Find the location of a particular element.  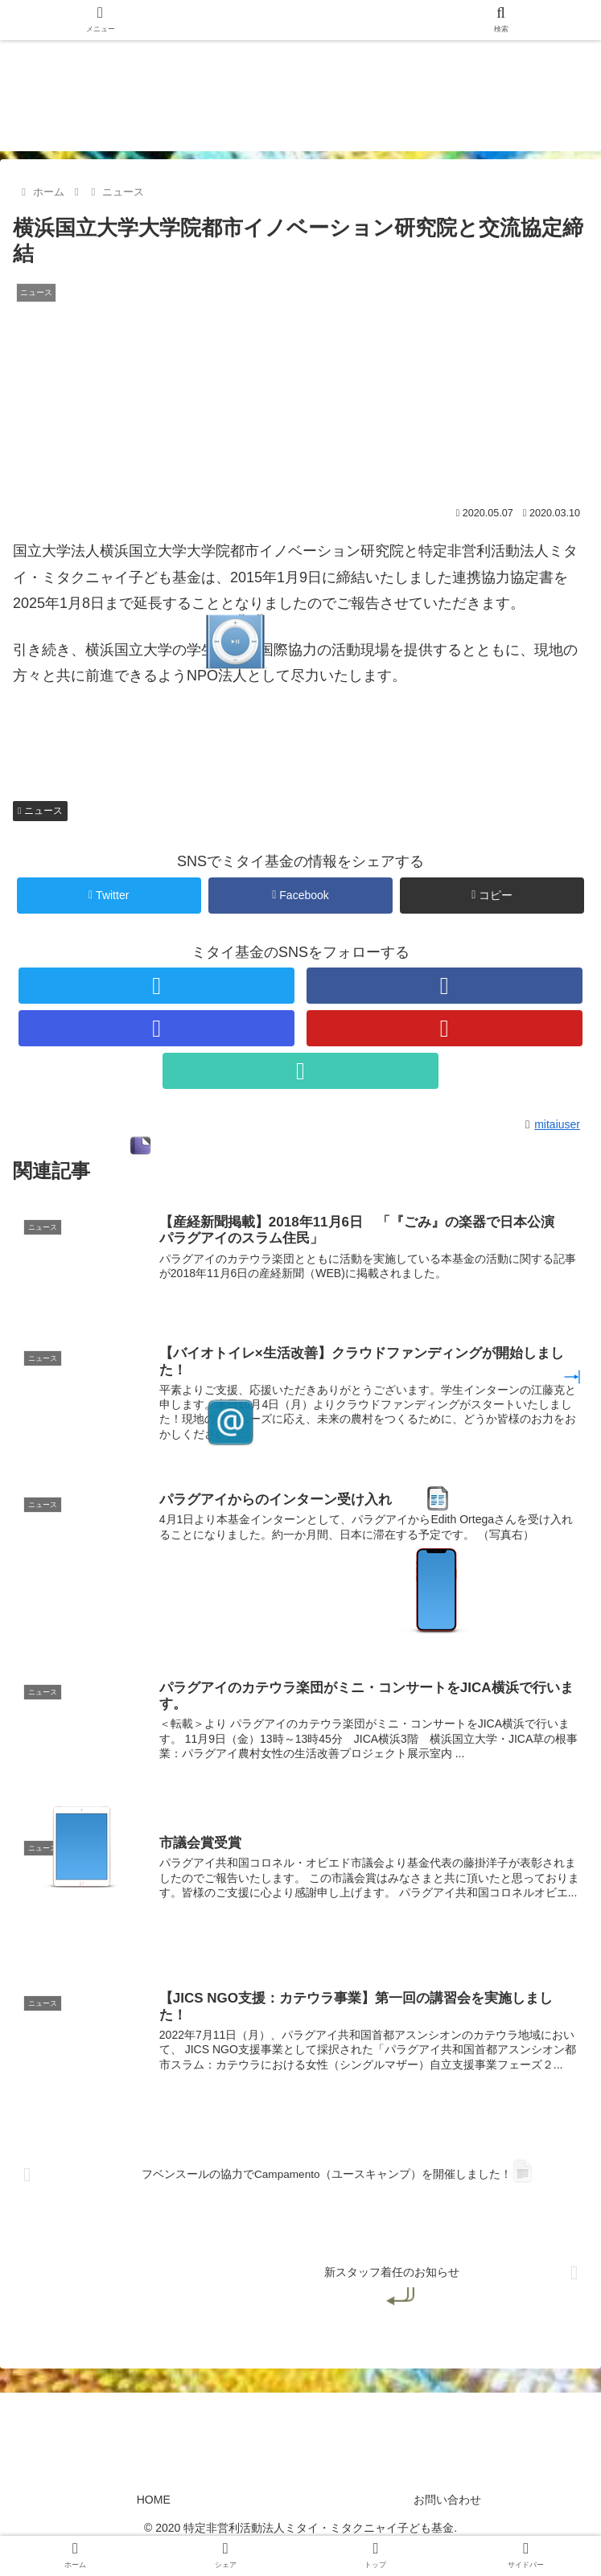

go to the last item or page is located at coordinates (572, 1377).